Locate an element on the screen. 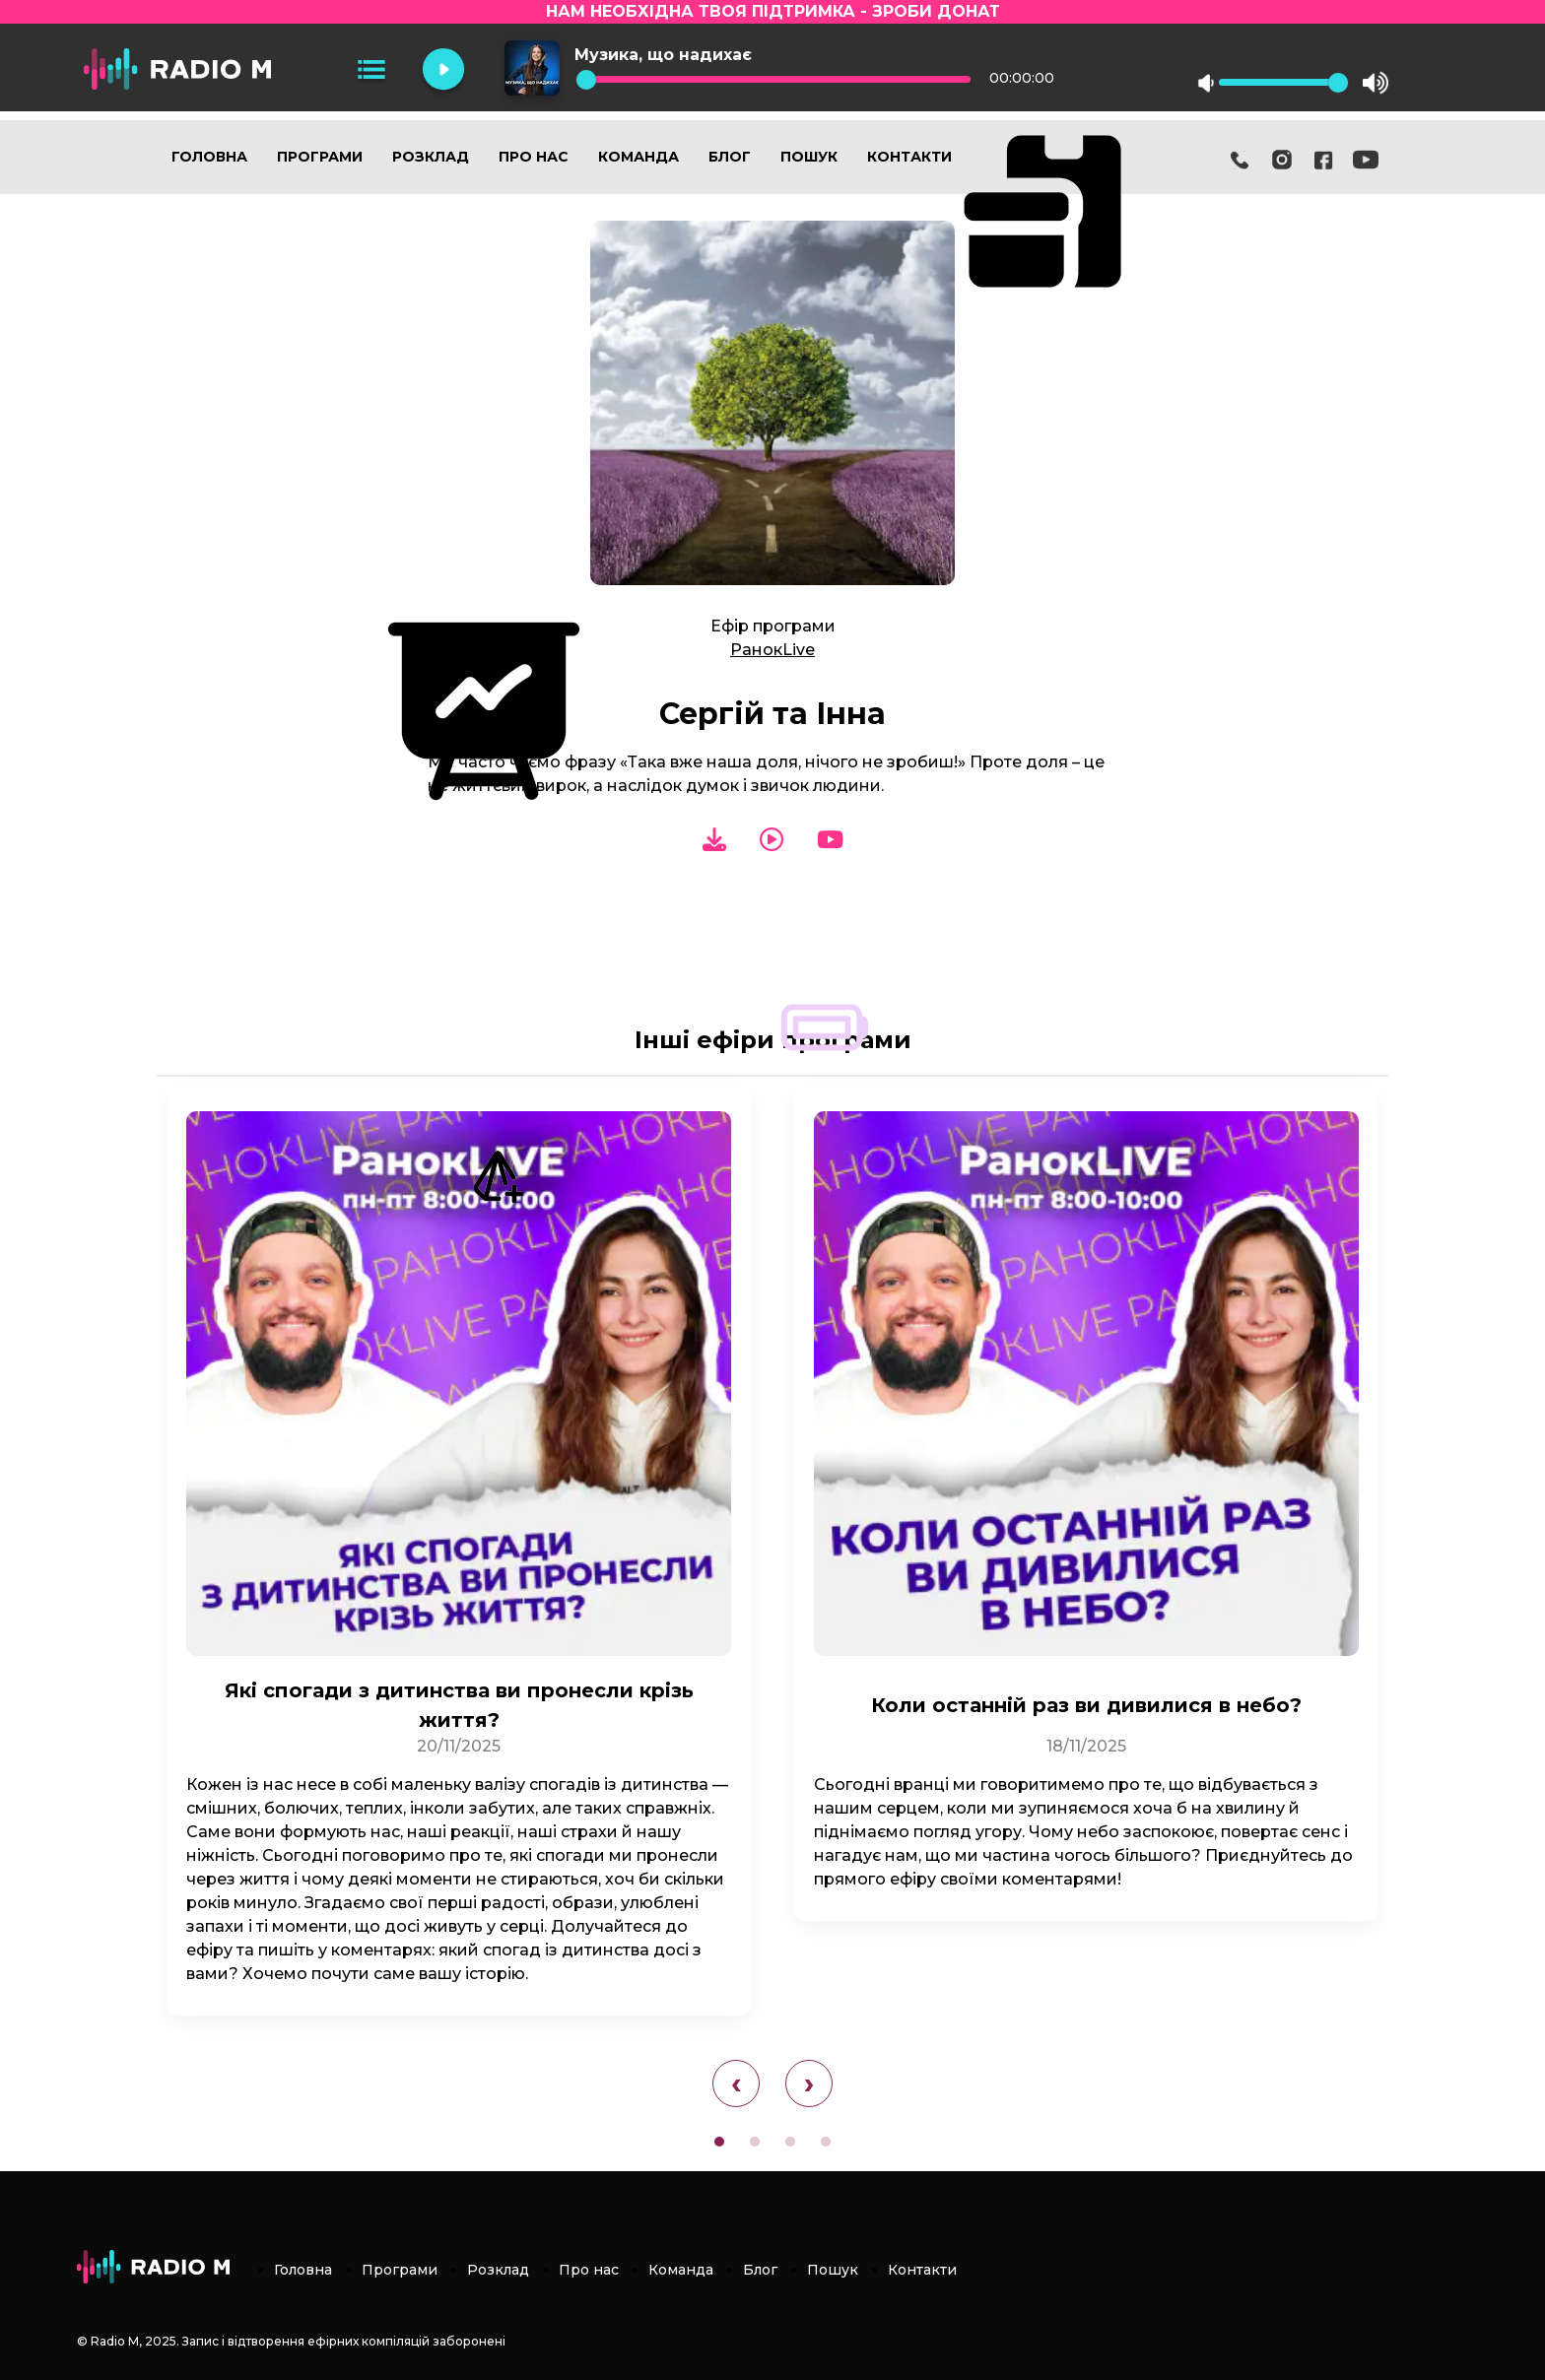 The image size is (1545, 2380). add a new 3D object or shape is located at coordinates (498, 1177).